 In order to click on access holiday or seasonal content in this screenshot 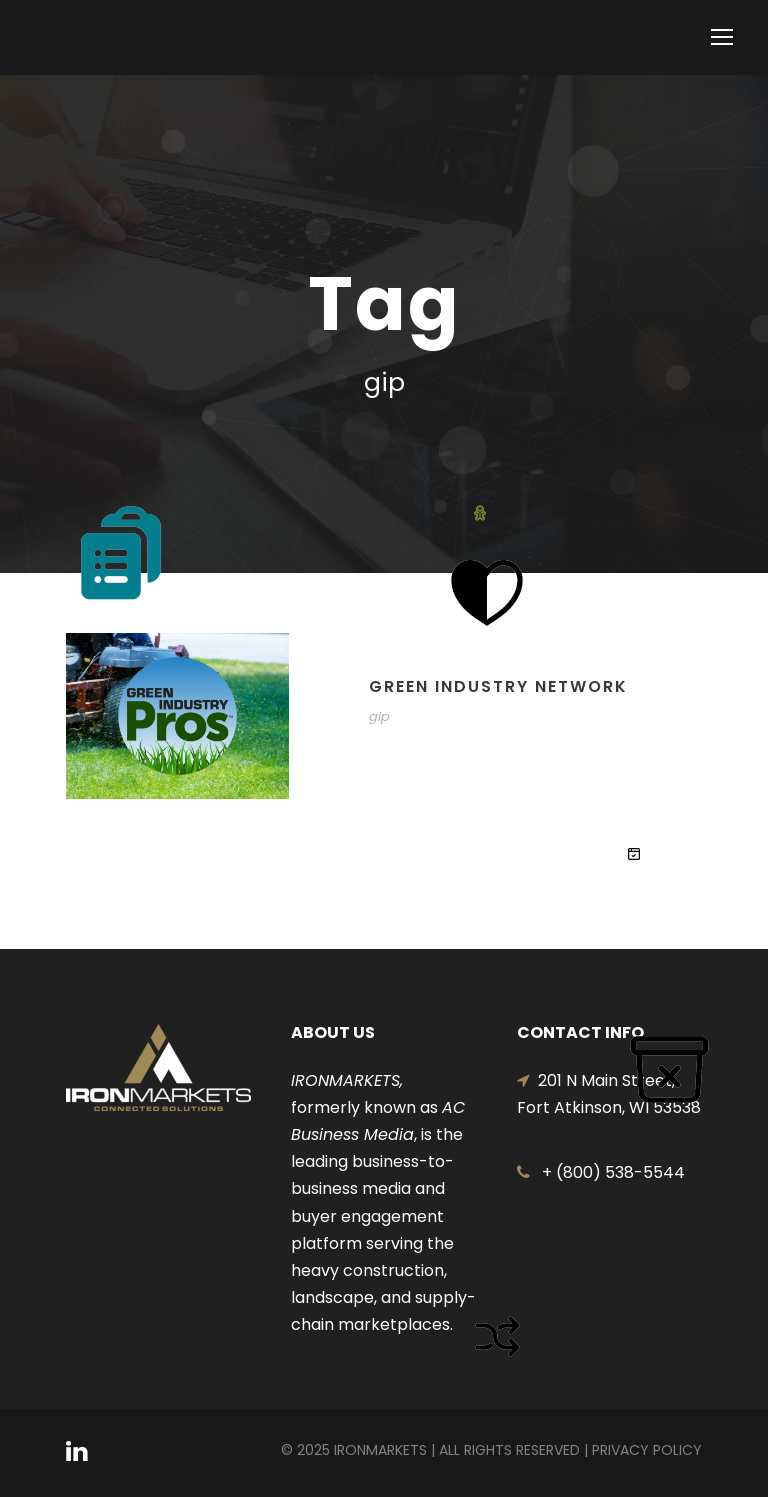, I will do `click(480, 513)`.